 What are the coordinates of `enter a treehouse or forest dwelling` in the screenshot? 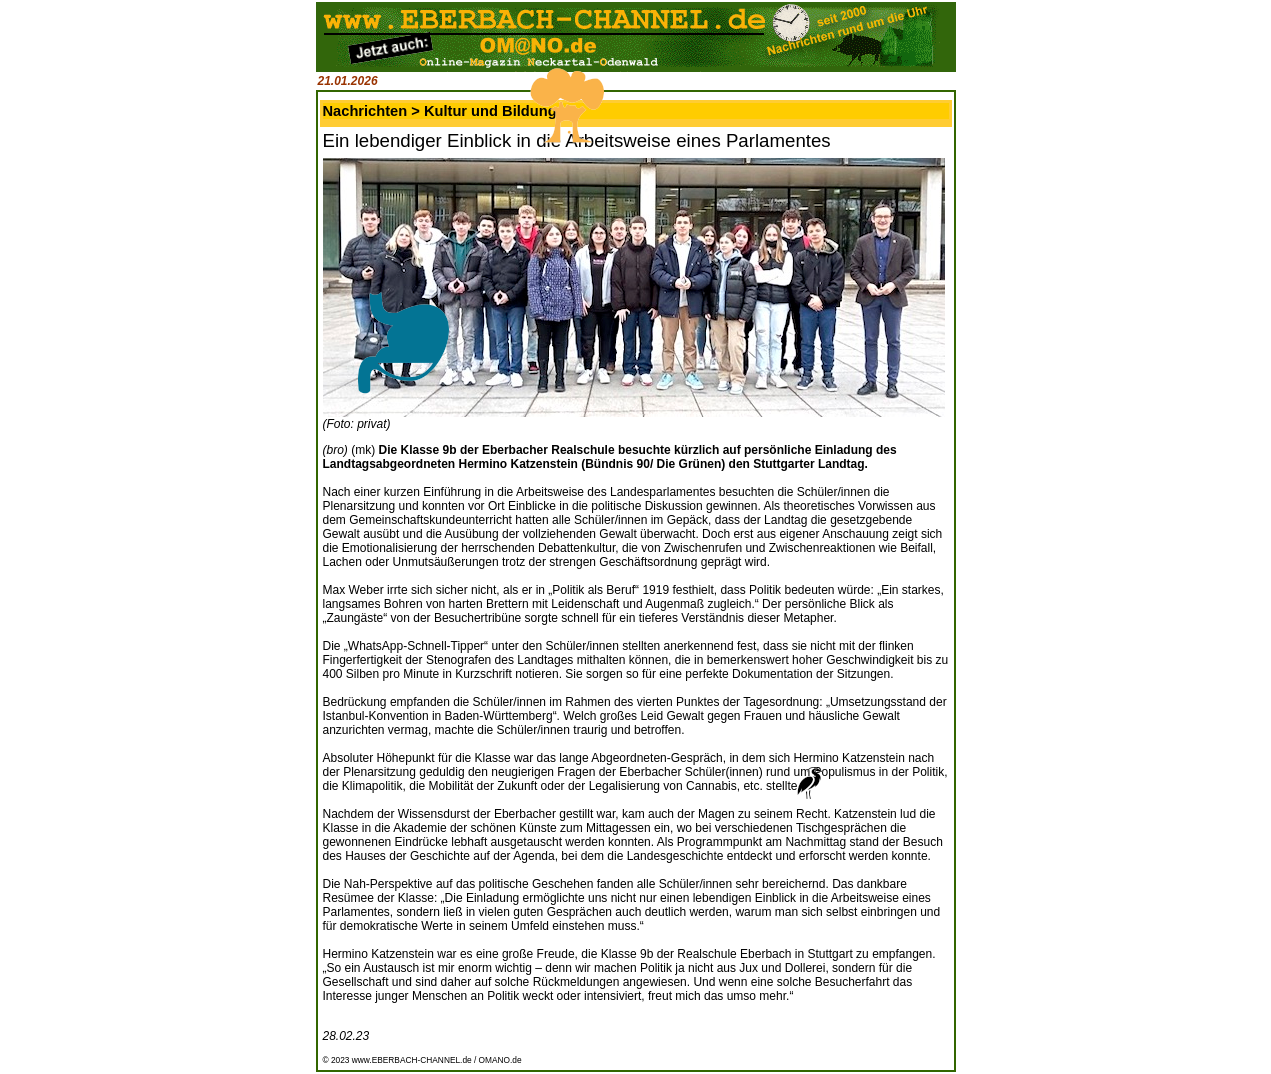 It's located at (566, 103).